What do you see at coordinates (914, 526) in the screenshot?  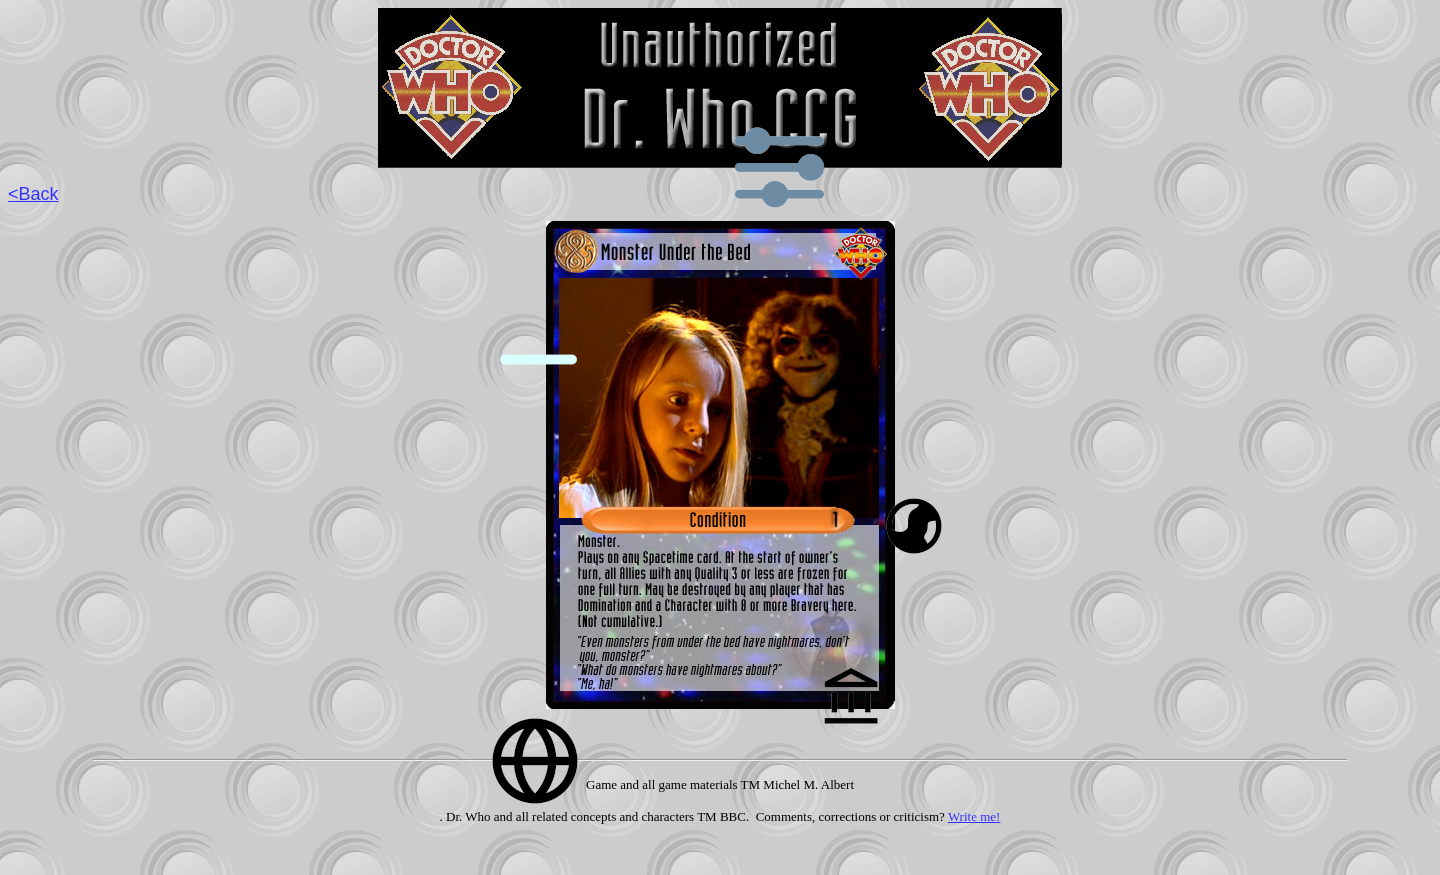 I see `access global or international settings` at bounding box center [914, 526].